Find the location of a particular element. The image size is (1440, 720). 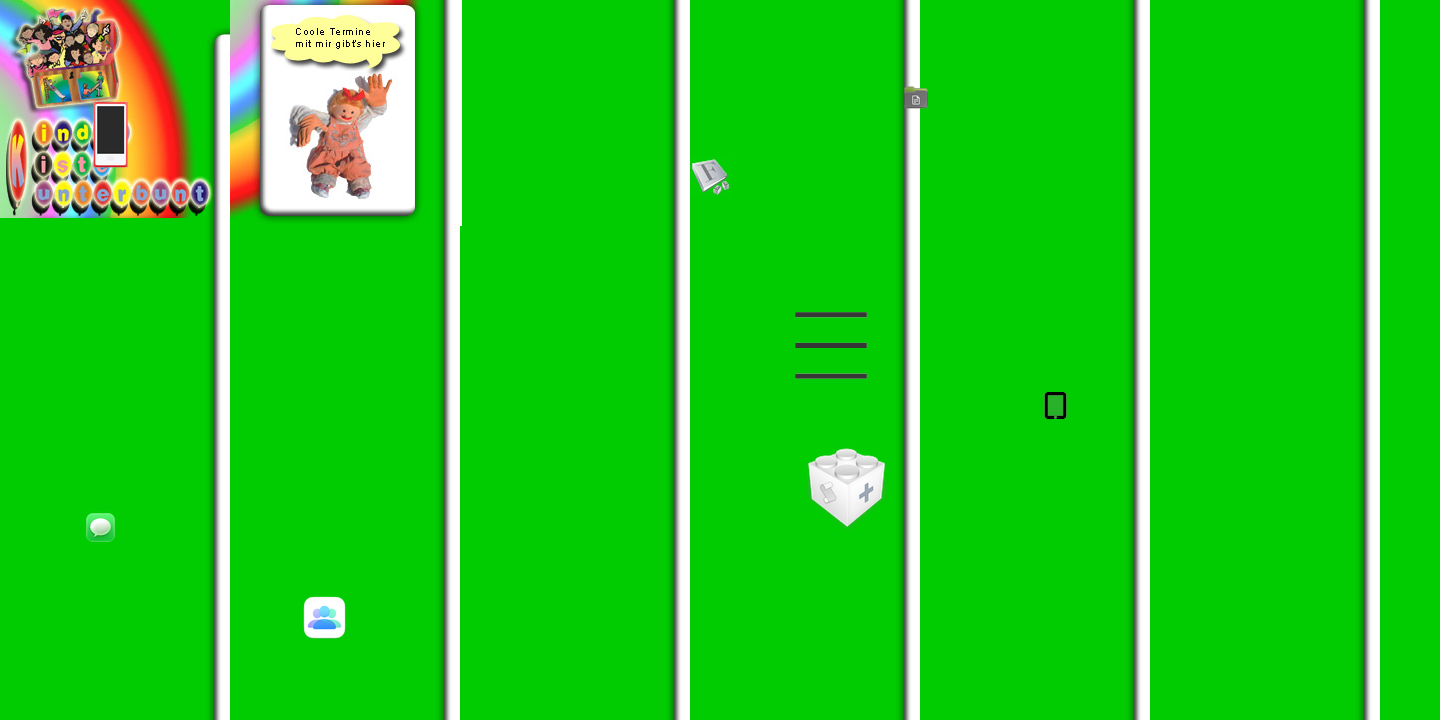

access your documents folder is located at coordinates (916, 97).